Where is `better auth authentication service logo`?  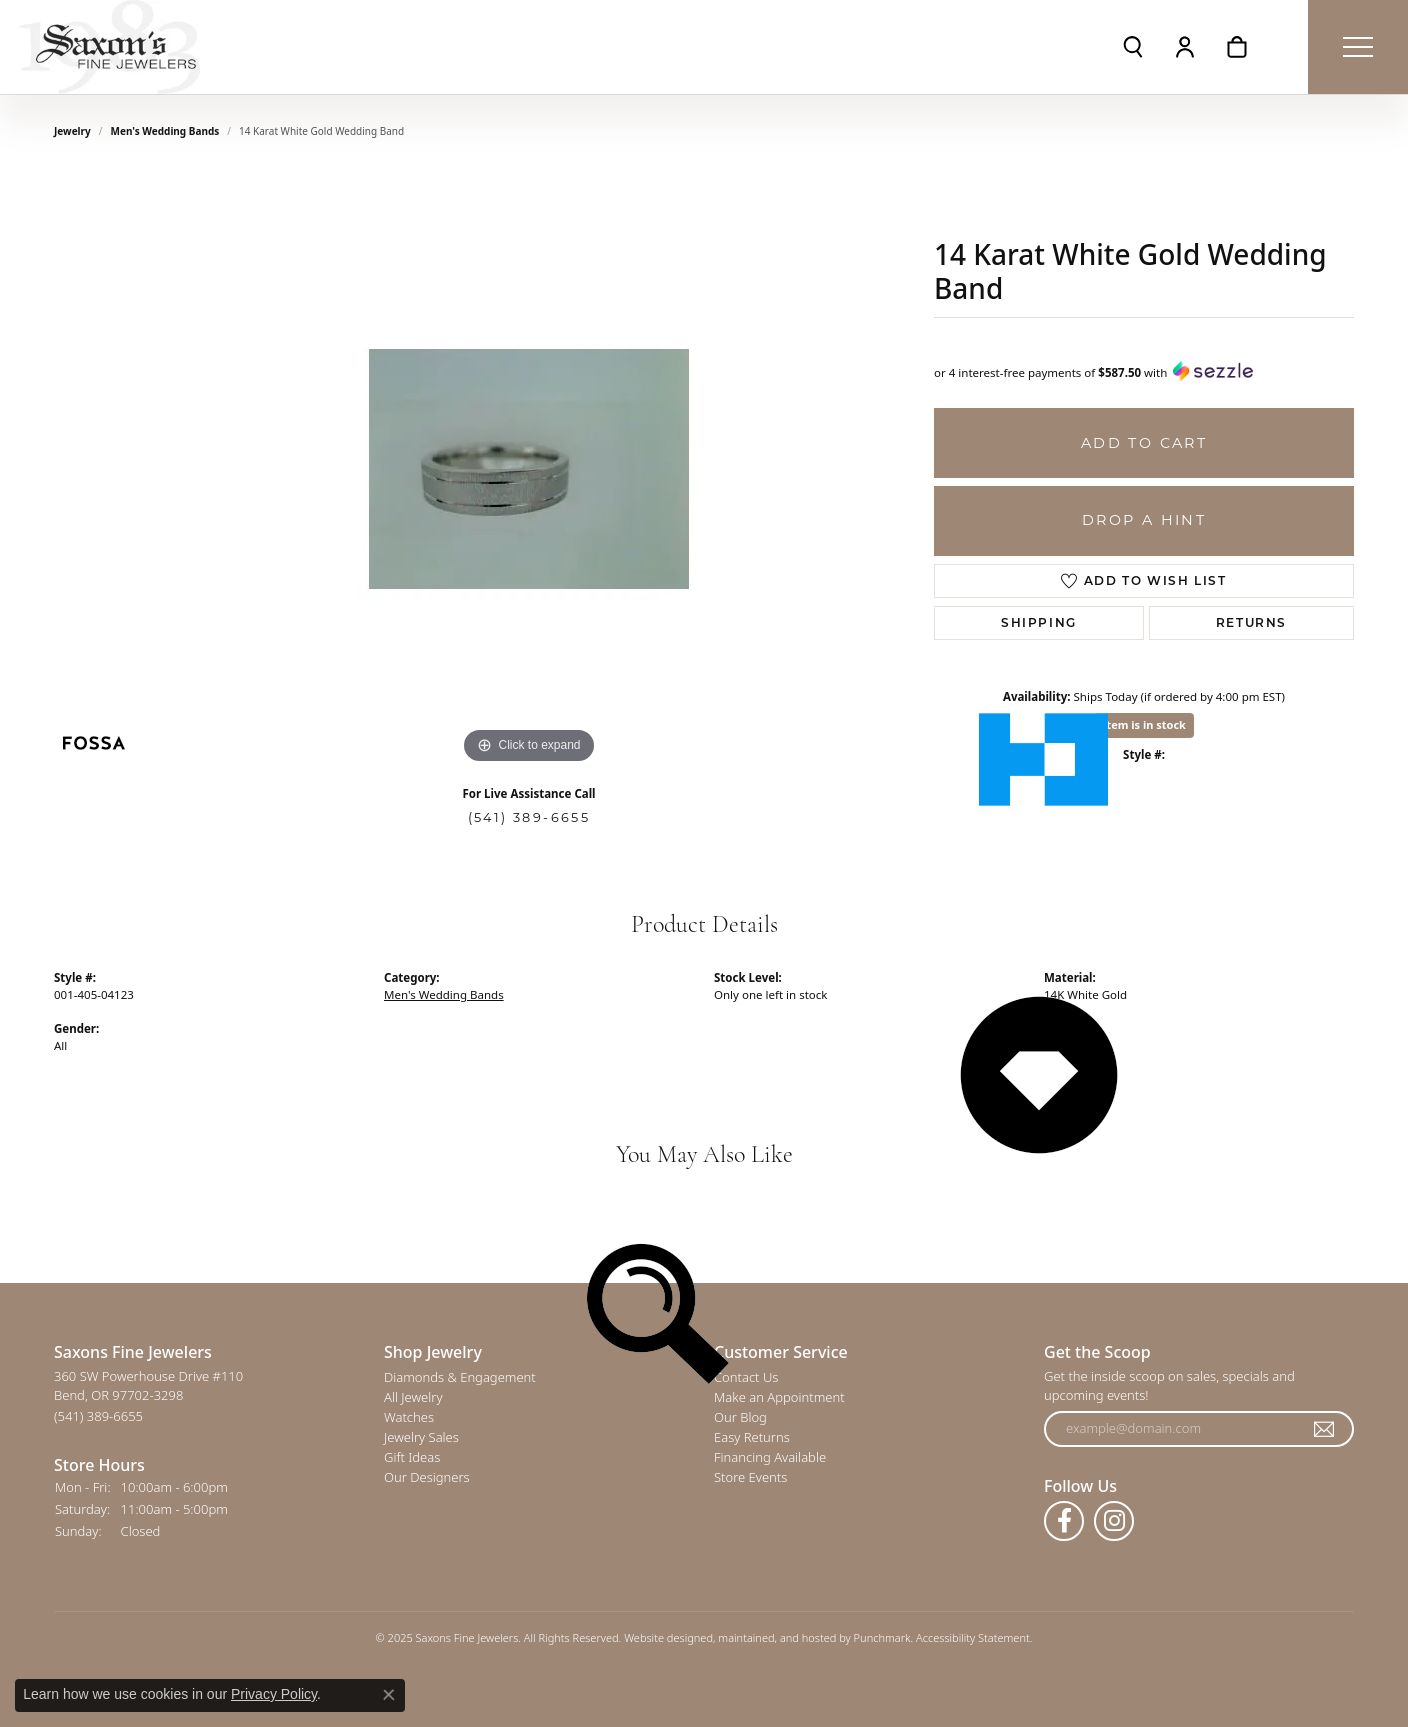 better auth authentication service logo is located at coordinates (1043, 759).